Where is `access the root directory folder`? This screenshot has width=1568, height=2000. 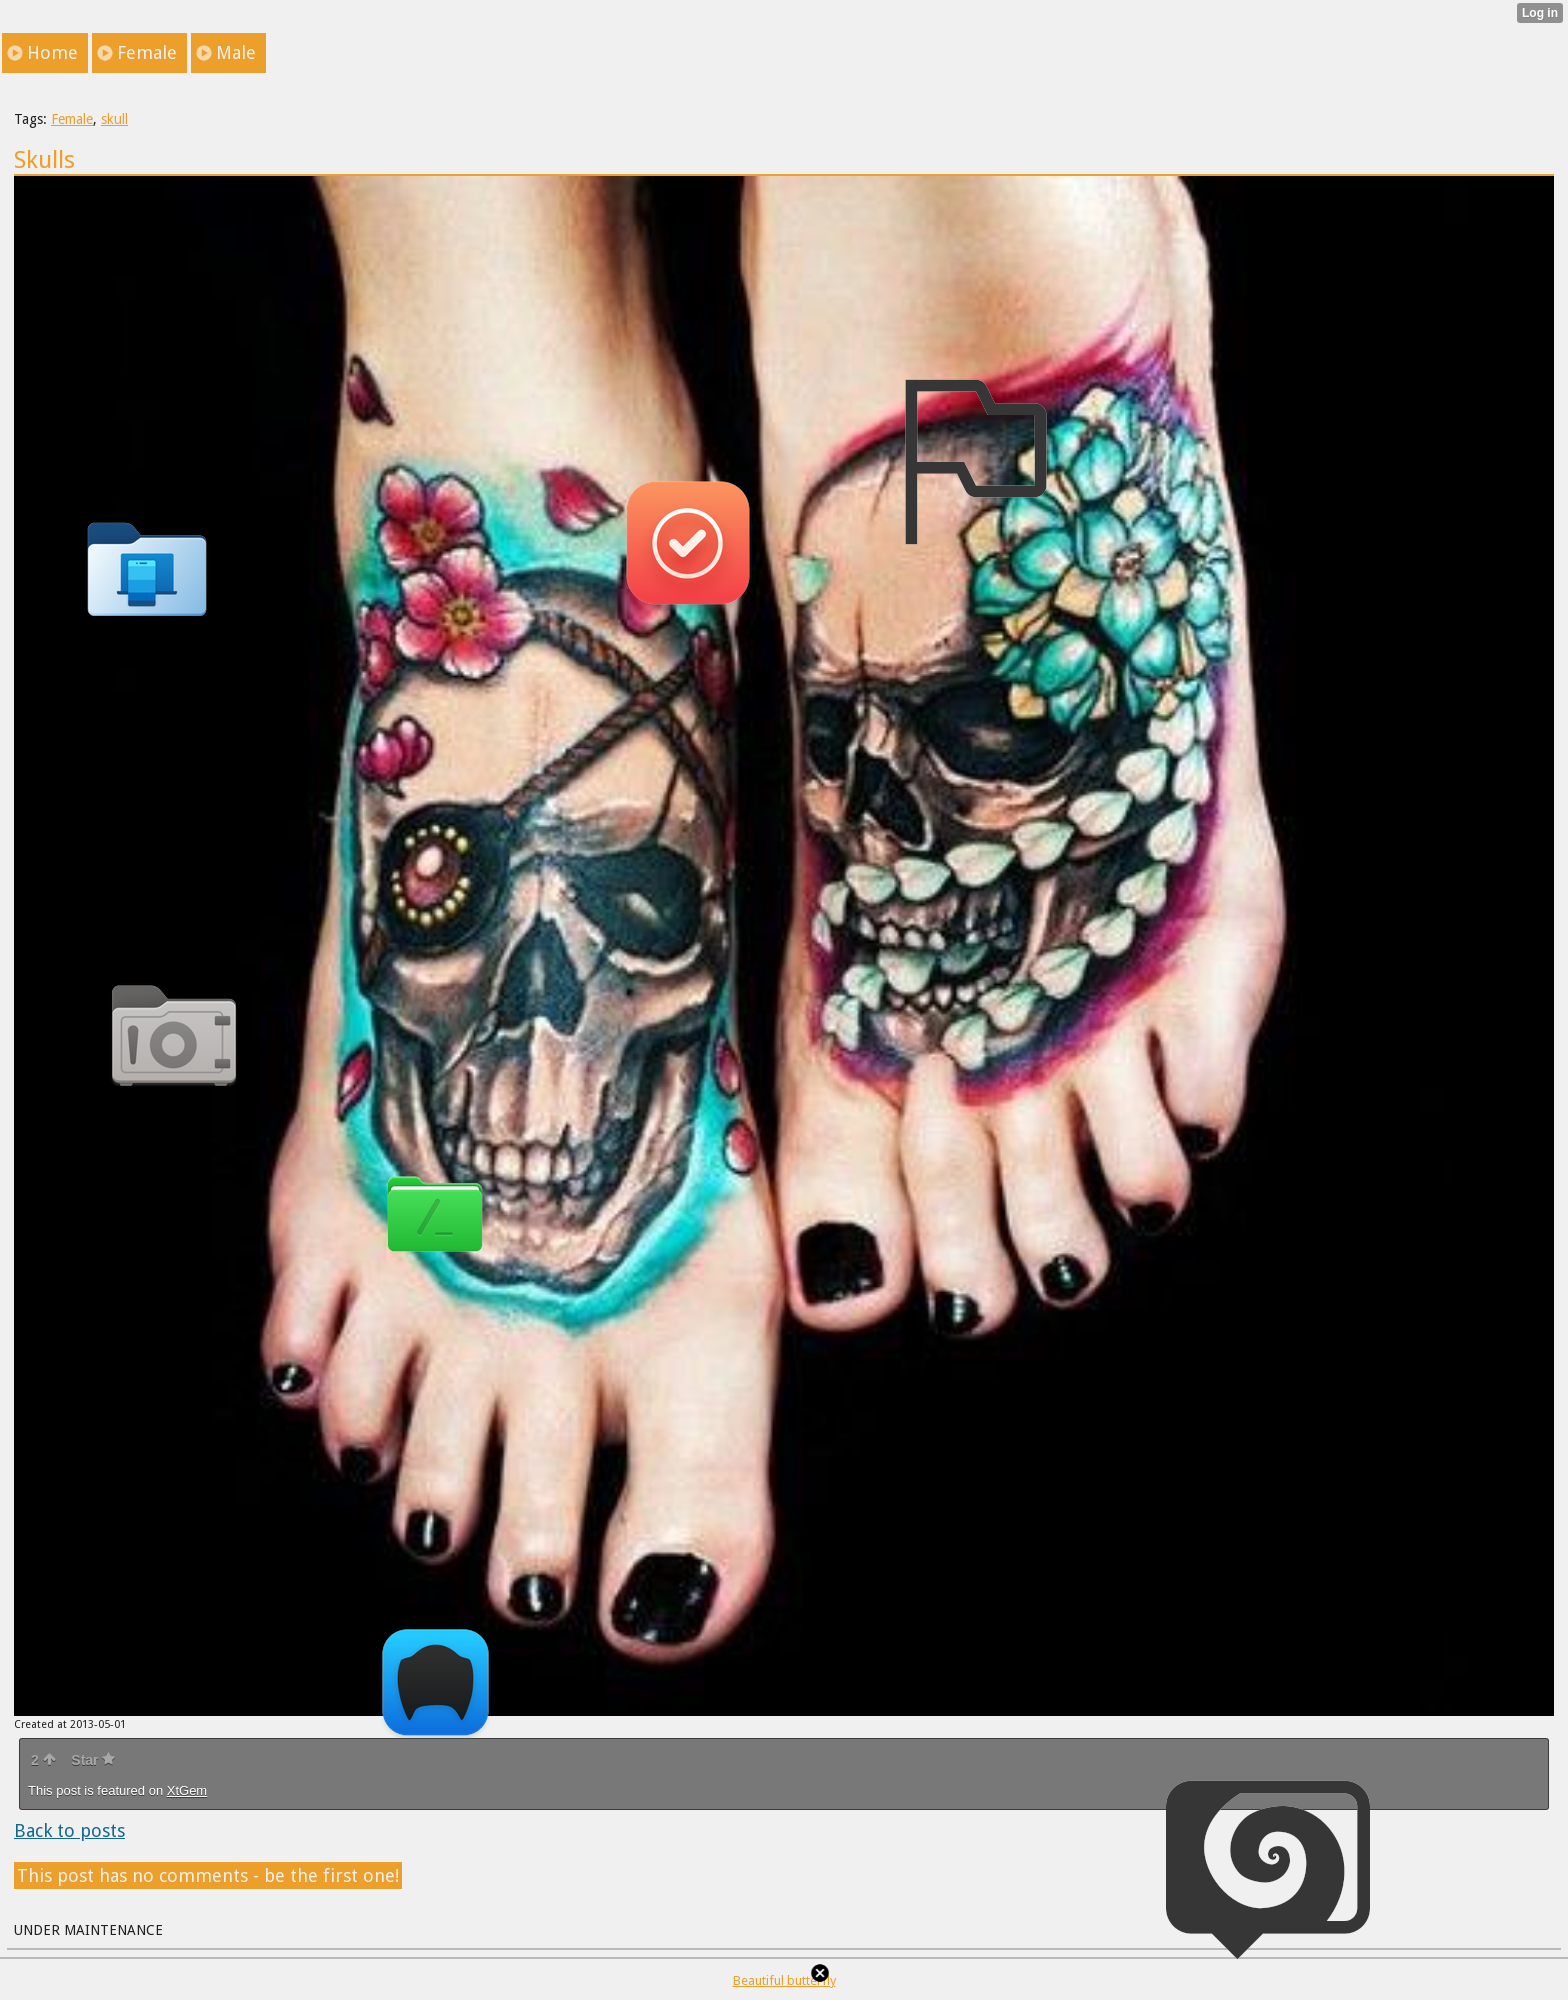 access the root directory folder is located at coordinates (435, 1214).